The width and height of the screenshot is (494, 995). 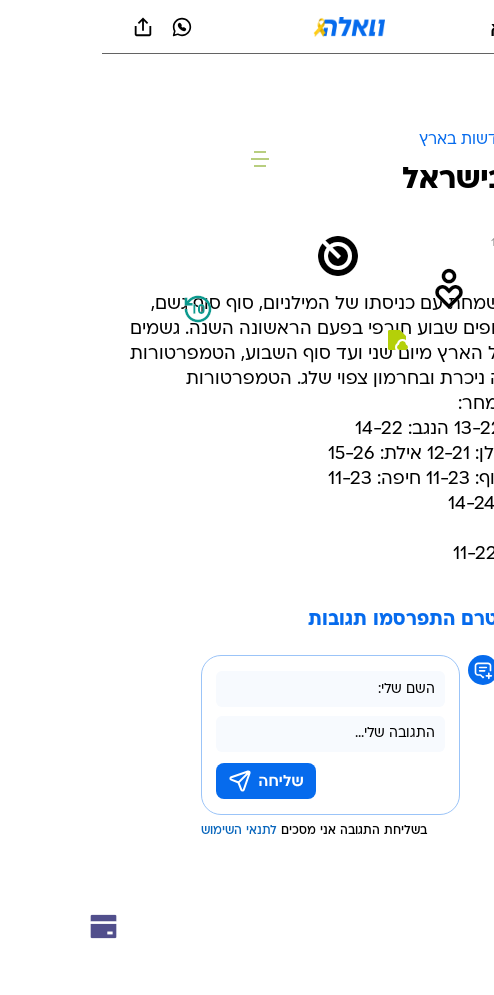 What do you see at coordinates (338, 256) in the screenshot?
I see `scan a QR code or barcode` at bounding box center [338, 256].